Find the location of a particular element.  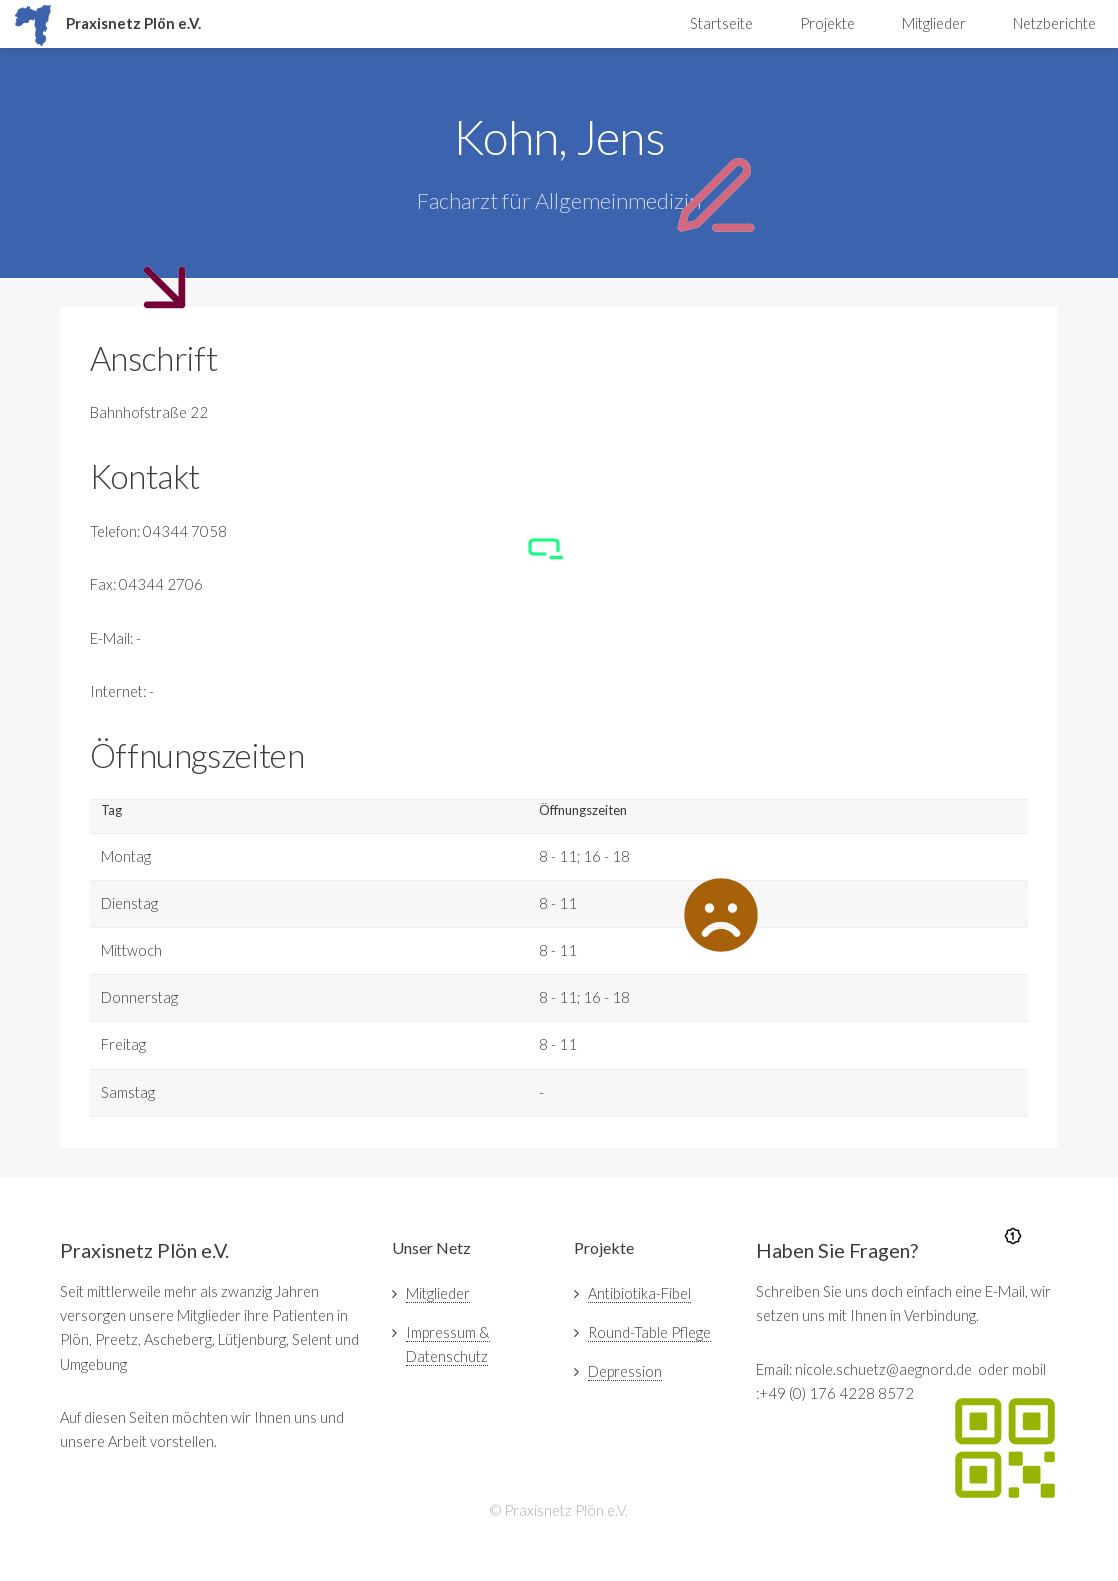

remove a variable from your code is located at coordinates (544, 547).